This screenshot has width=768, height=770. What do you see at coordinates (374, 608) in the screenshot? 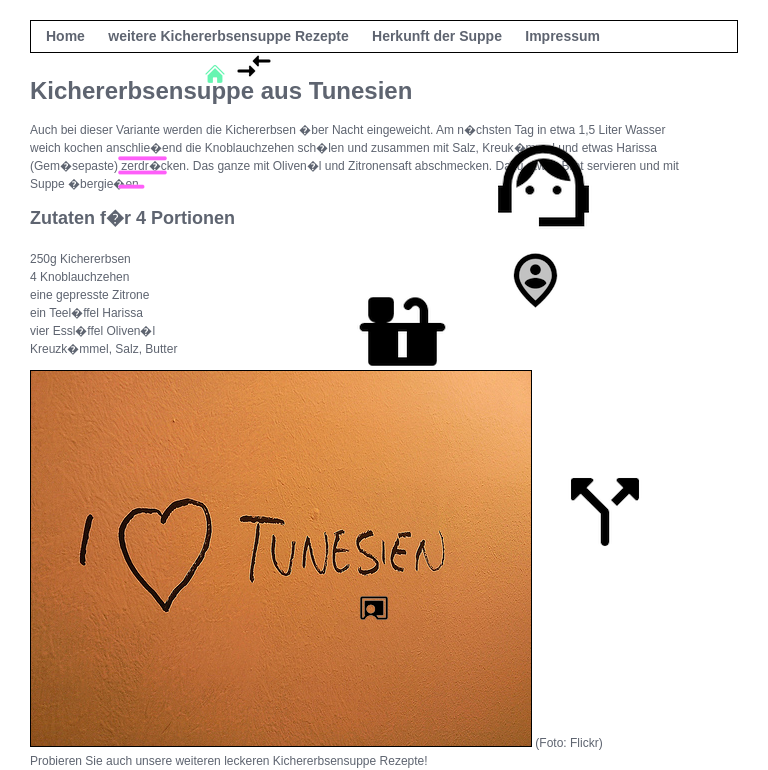
I see `access teaching or presentation mode` at bounding box center [374, 608].